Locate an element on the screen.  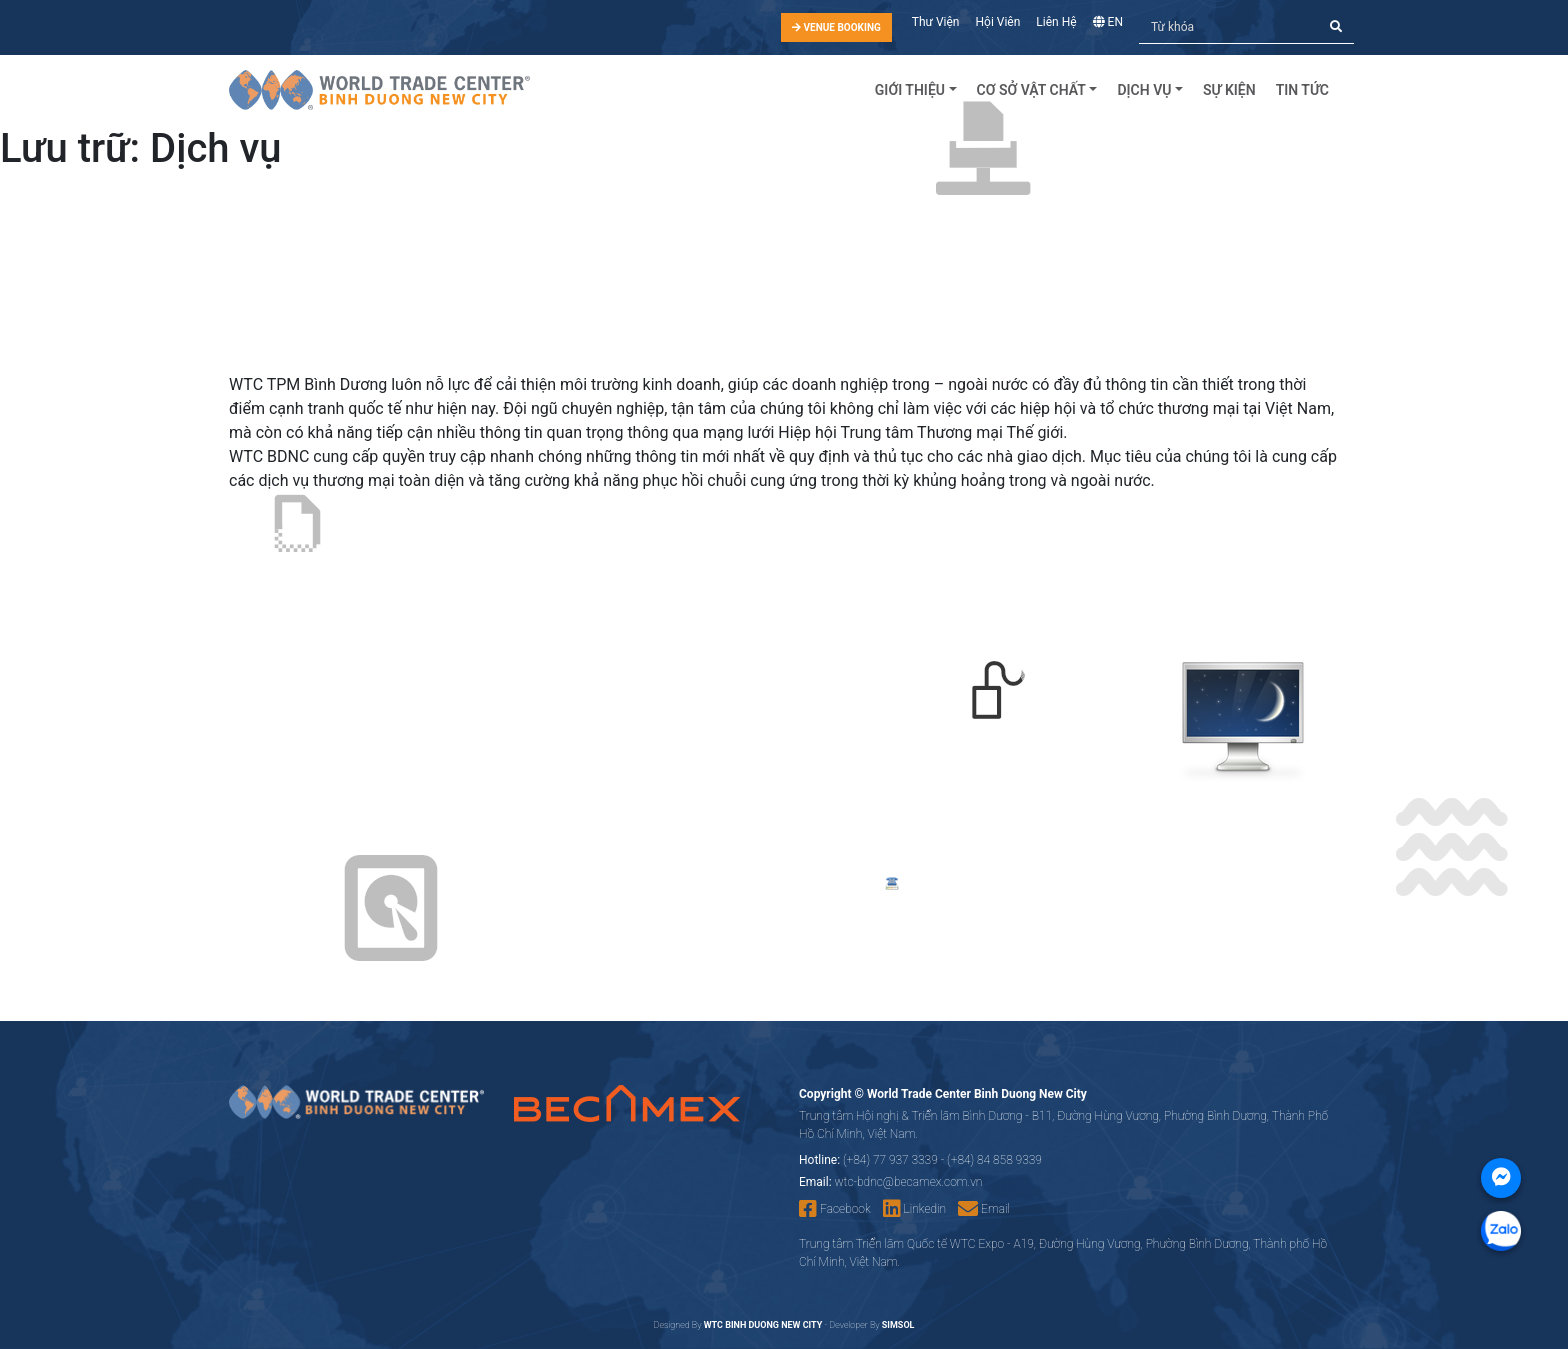
access your templates folder is located at coordinates (297, 521).